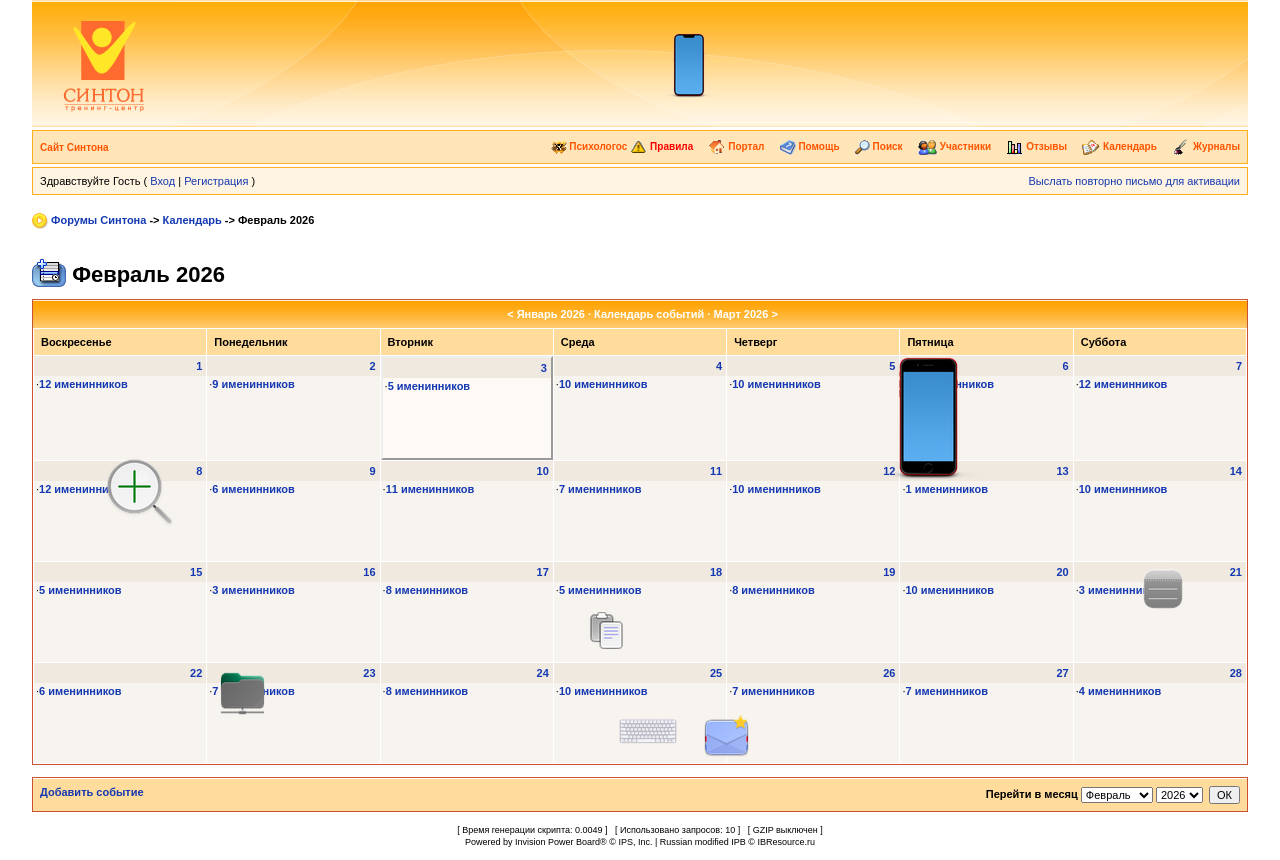 This screenshot has width=1280, height=860. What do you see at coordinates (648, 731) in the screenshot?
I see `connect a bluetooth keyboard` at bounding box center [648, 731].